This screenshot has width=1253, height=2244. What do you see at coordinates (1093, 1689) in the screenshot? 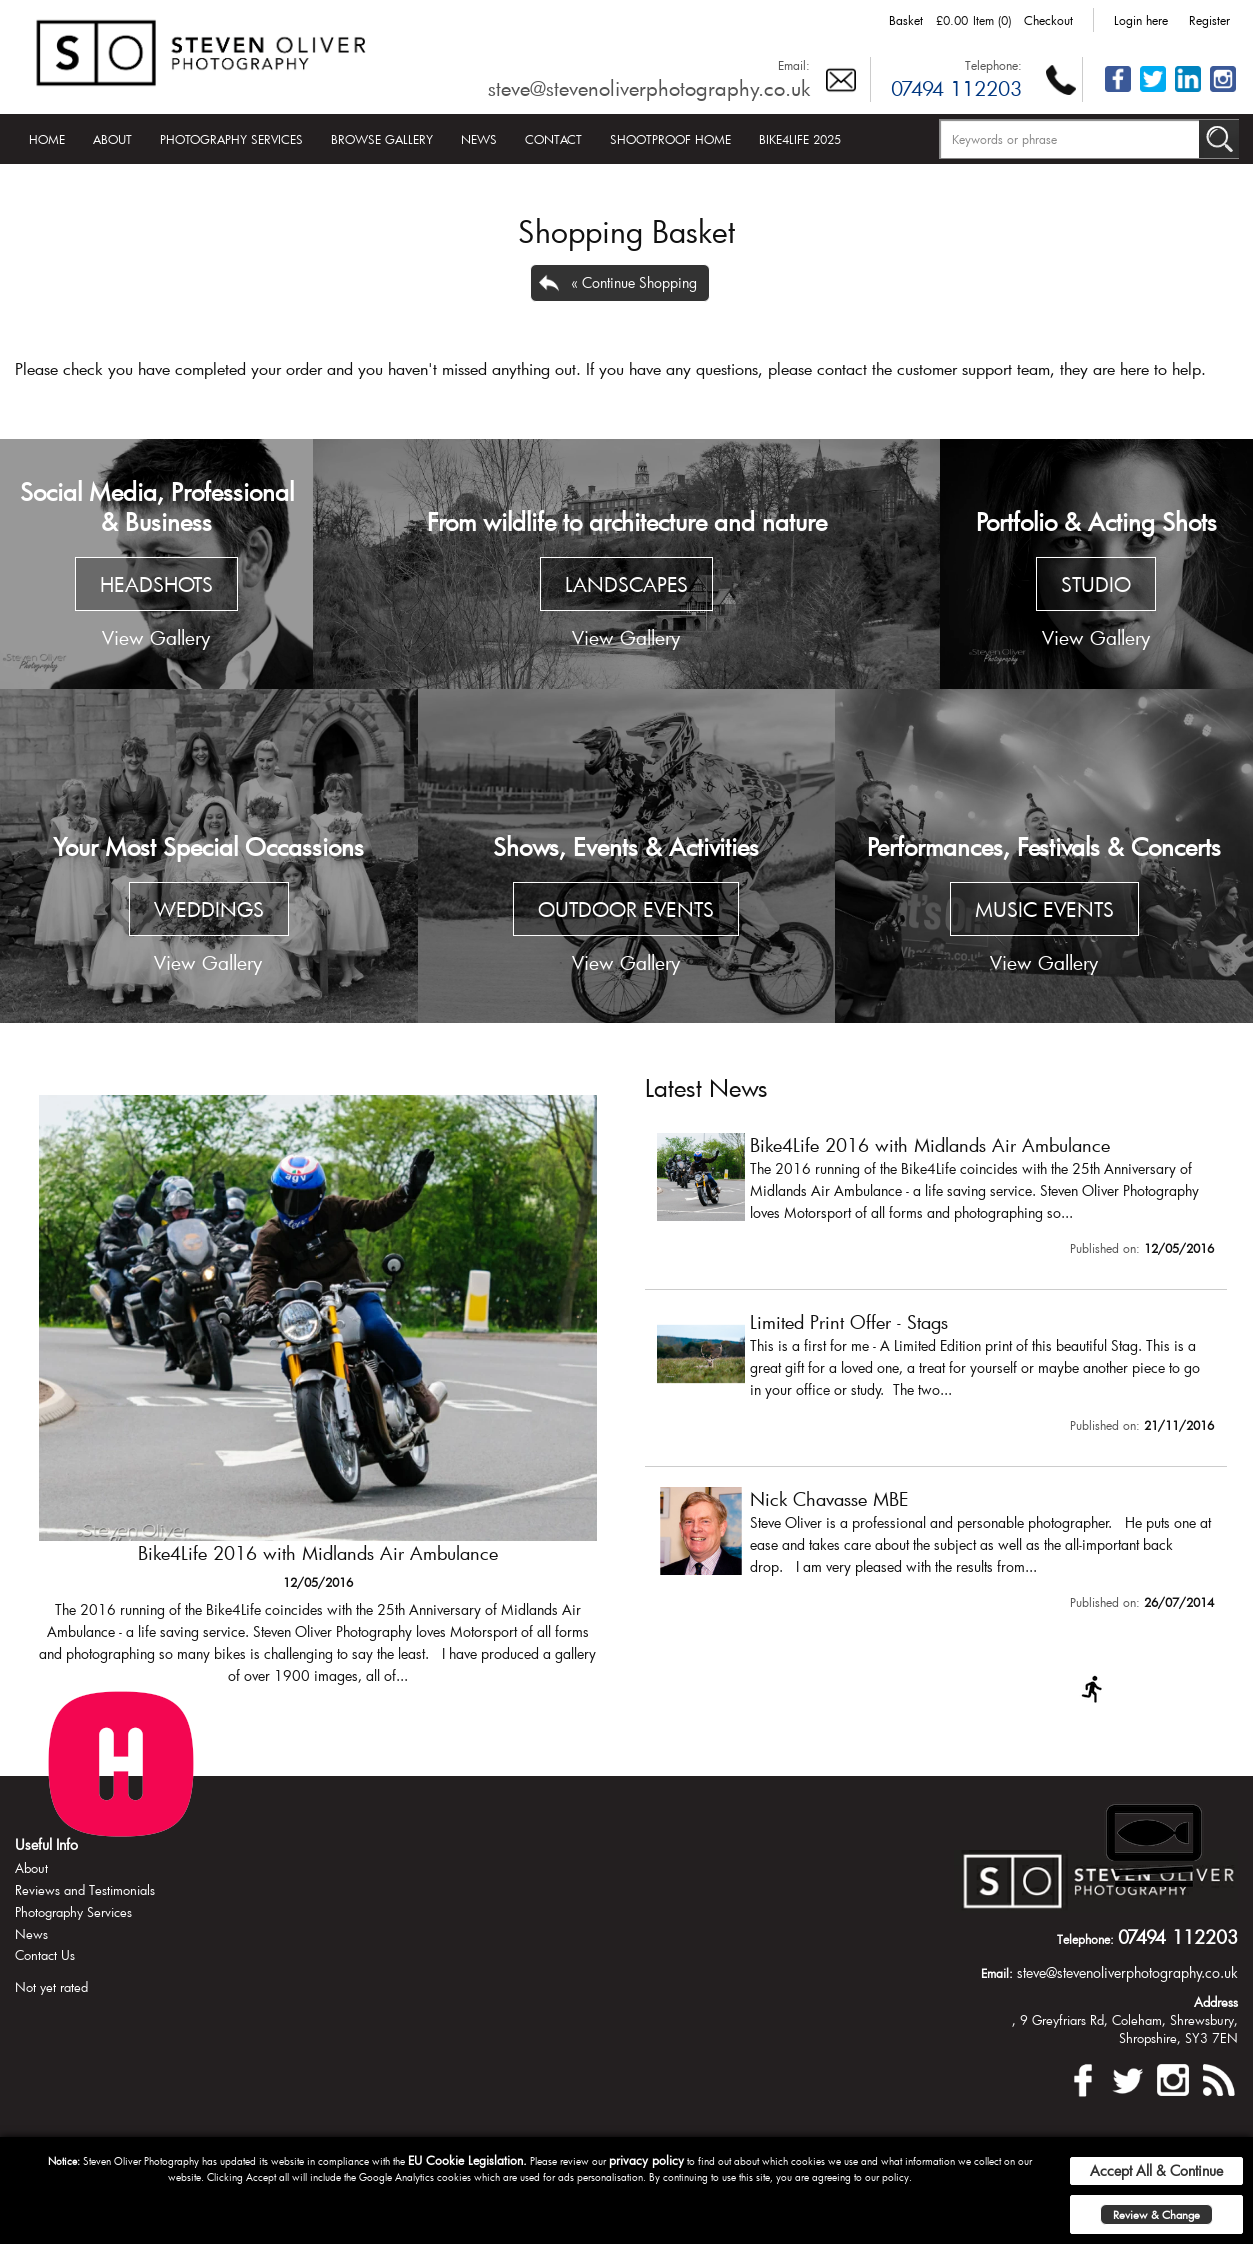
I see `access walking or running directions` at bounding box center [1093, 1689].